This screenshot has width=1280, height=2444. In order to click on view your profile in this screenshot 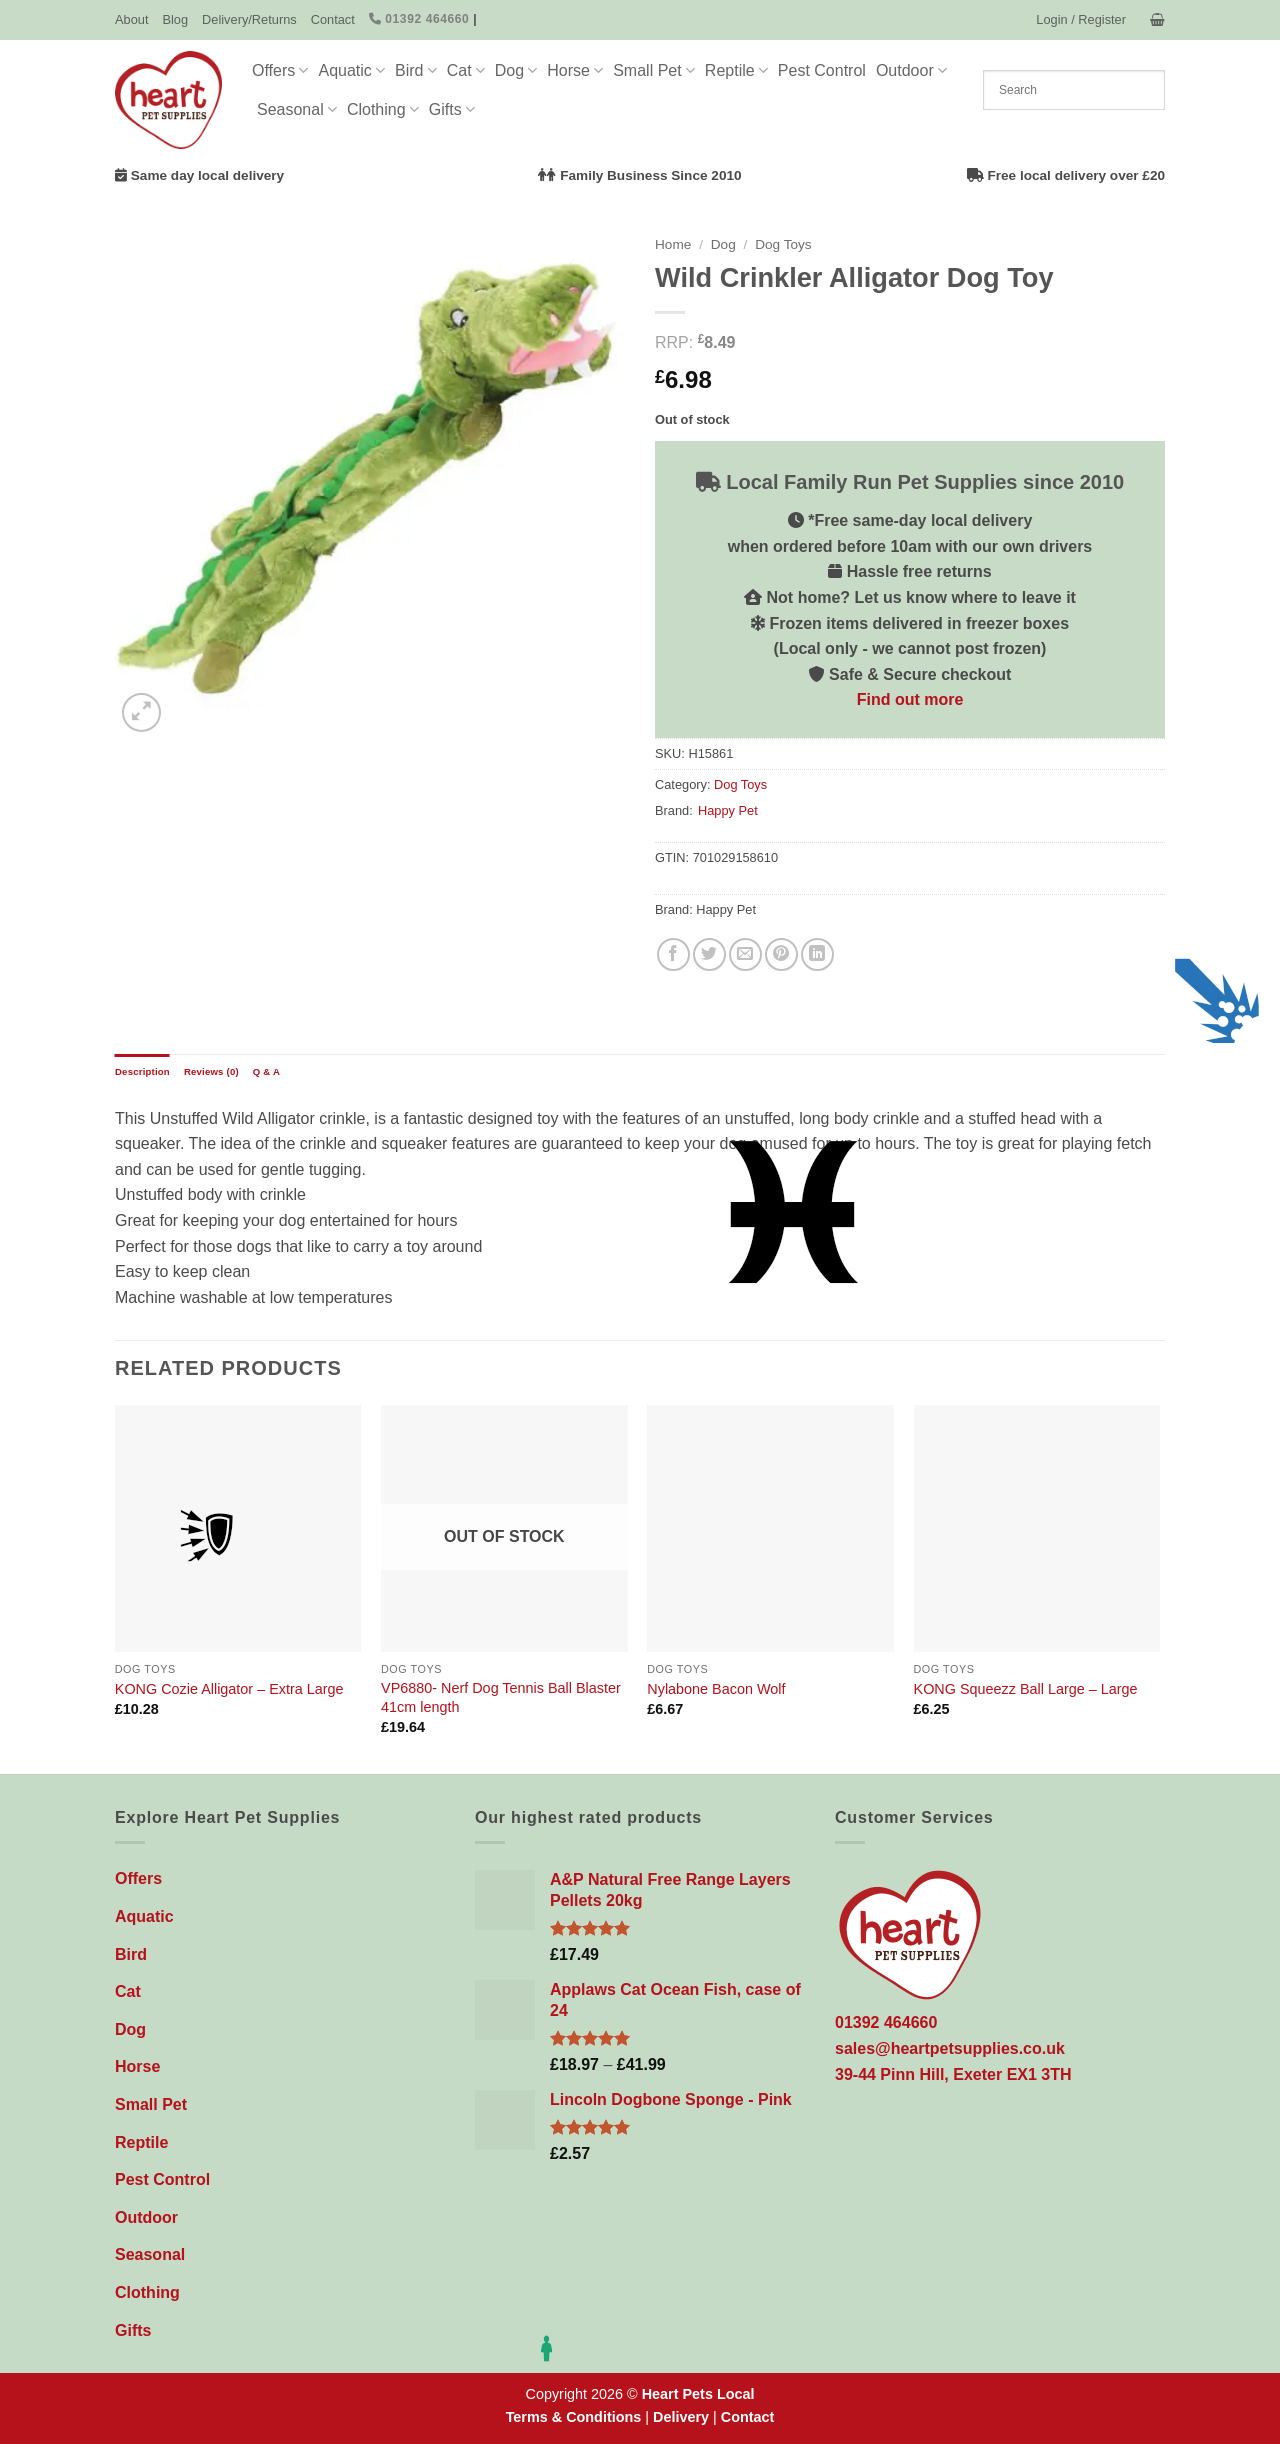, I will do `click(546, 2348)`.